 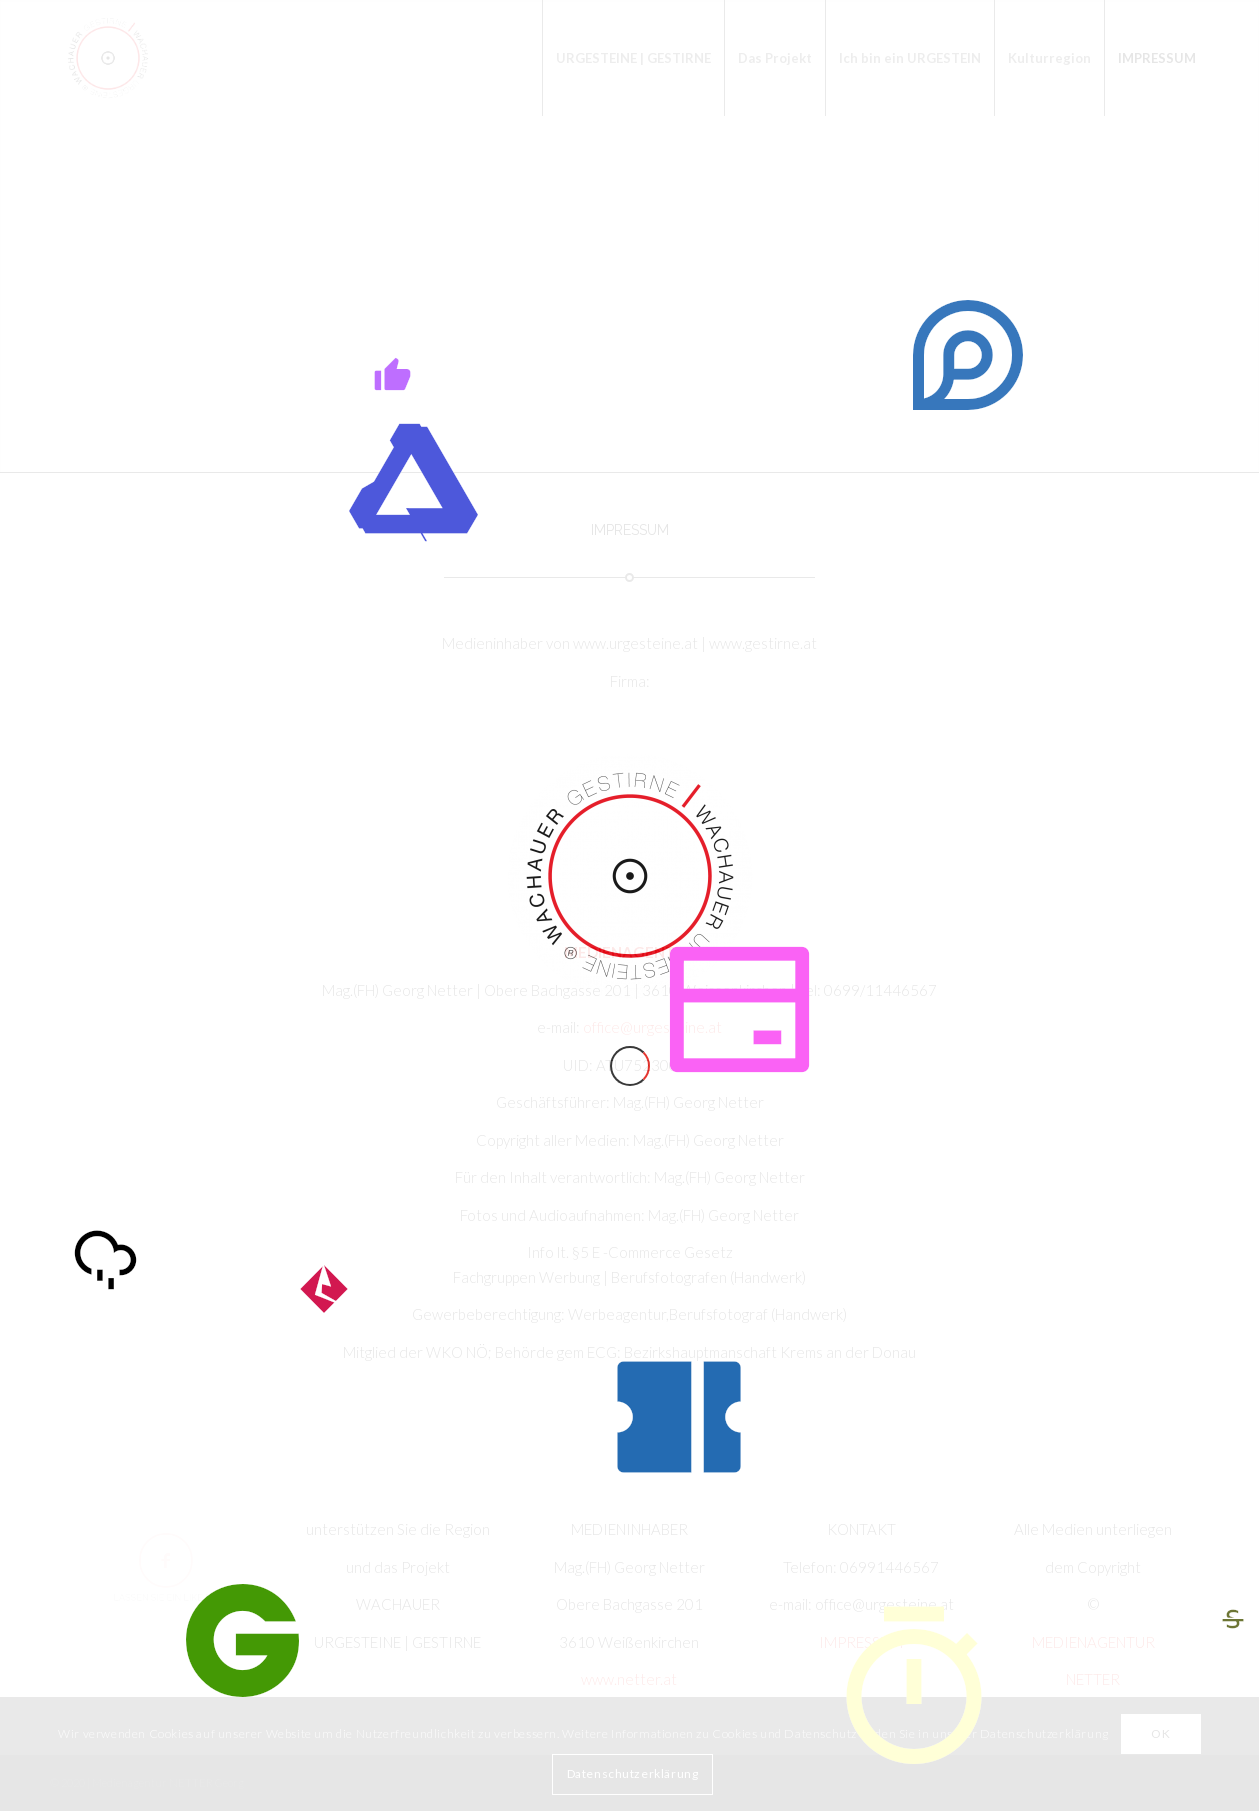 I want to click on open informatica application, so click(x=324, y=1289).